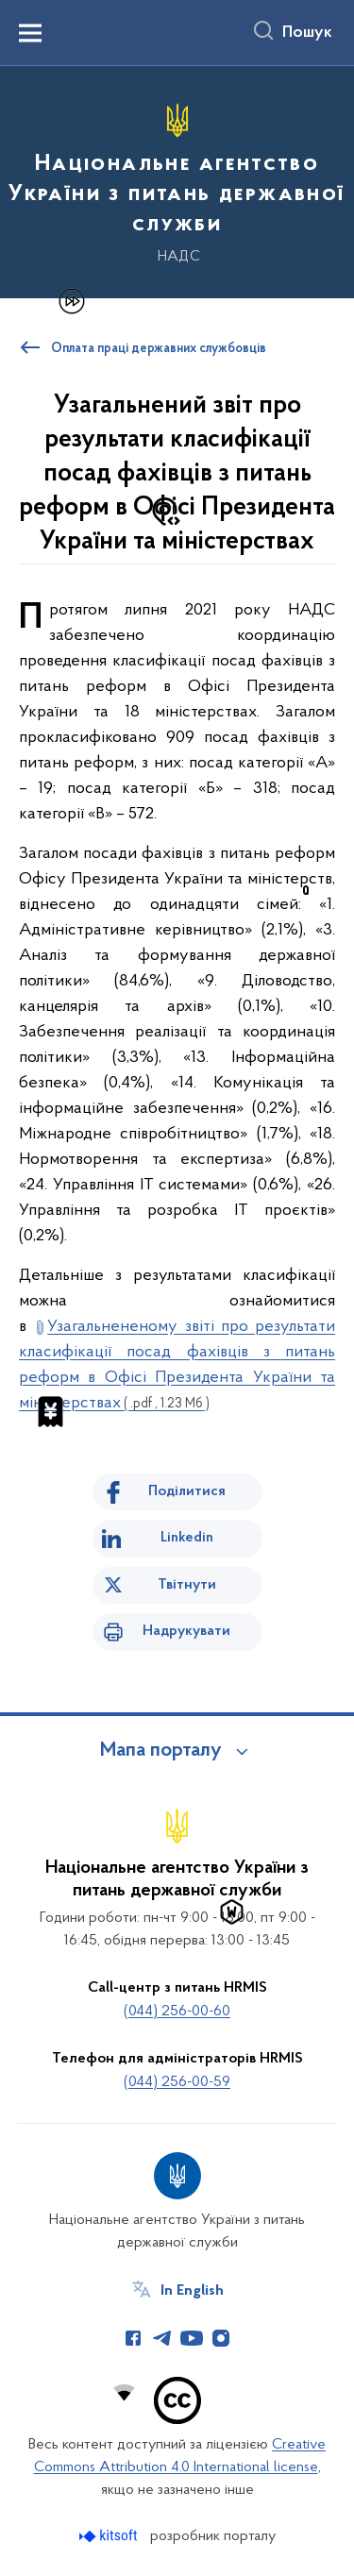  What do you see at coordinates (50, 1411) in the screenshot?
I see `view yen currency receipt` at bounding box center [50, 1411].